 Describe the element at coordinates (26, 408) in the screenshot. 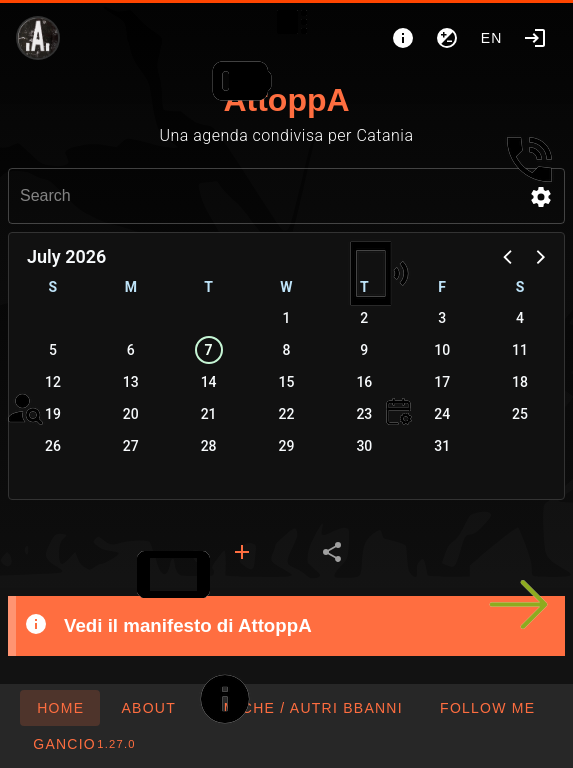

I see `search for a person or contact` at that location.